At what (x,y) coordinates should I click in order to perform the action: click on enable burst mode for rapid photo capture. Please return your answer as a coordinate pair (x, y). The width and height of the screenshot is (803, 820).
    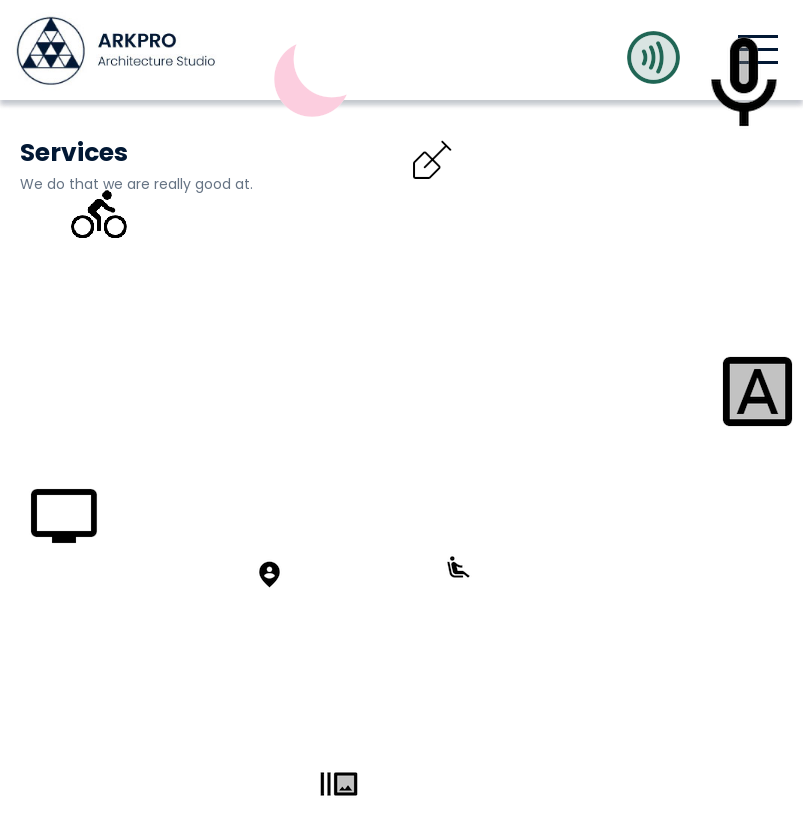
    Looking at the image, I should click on (339, 784).